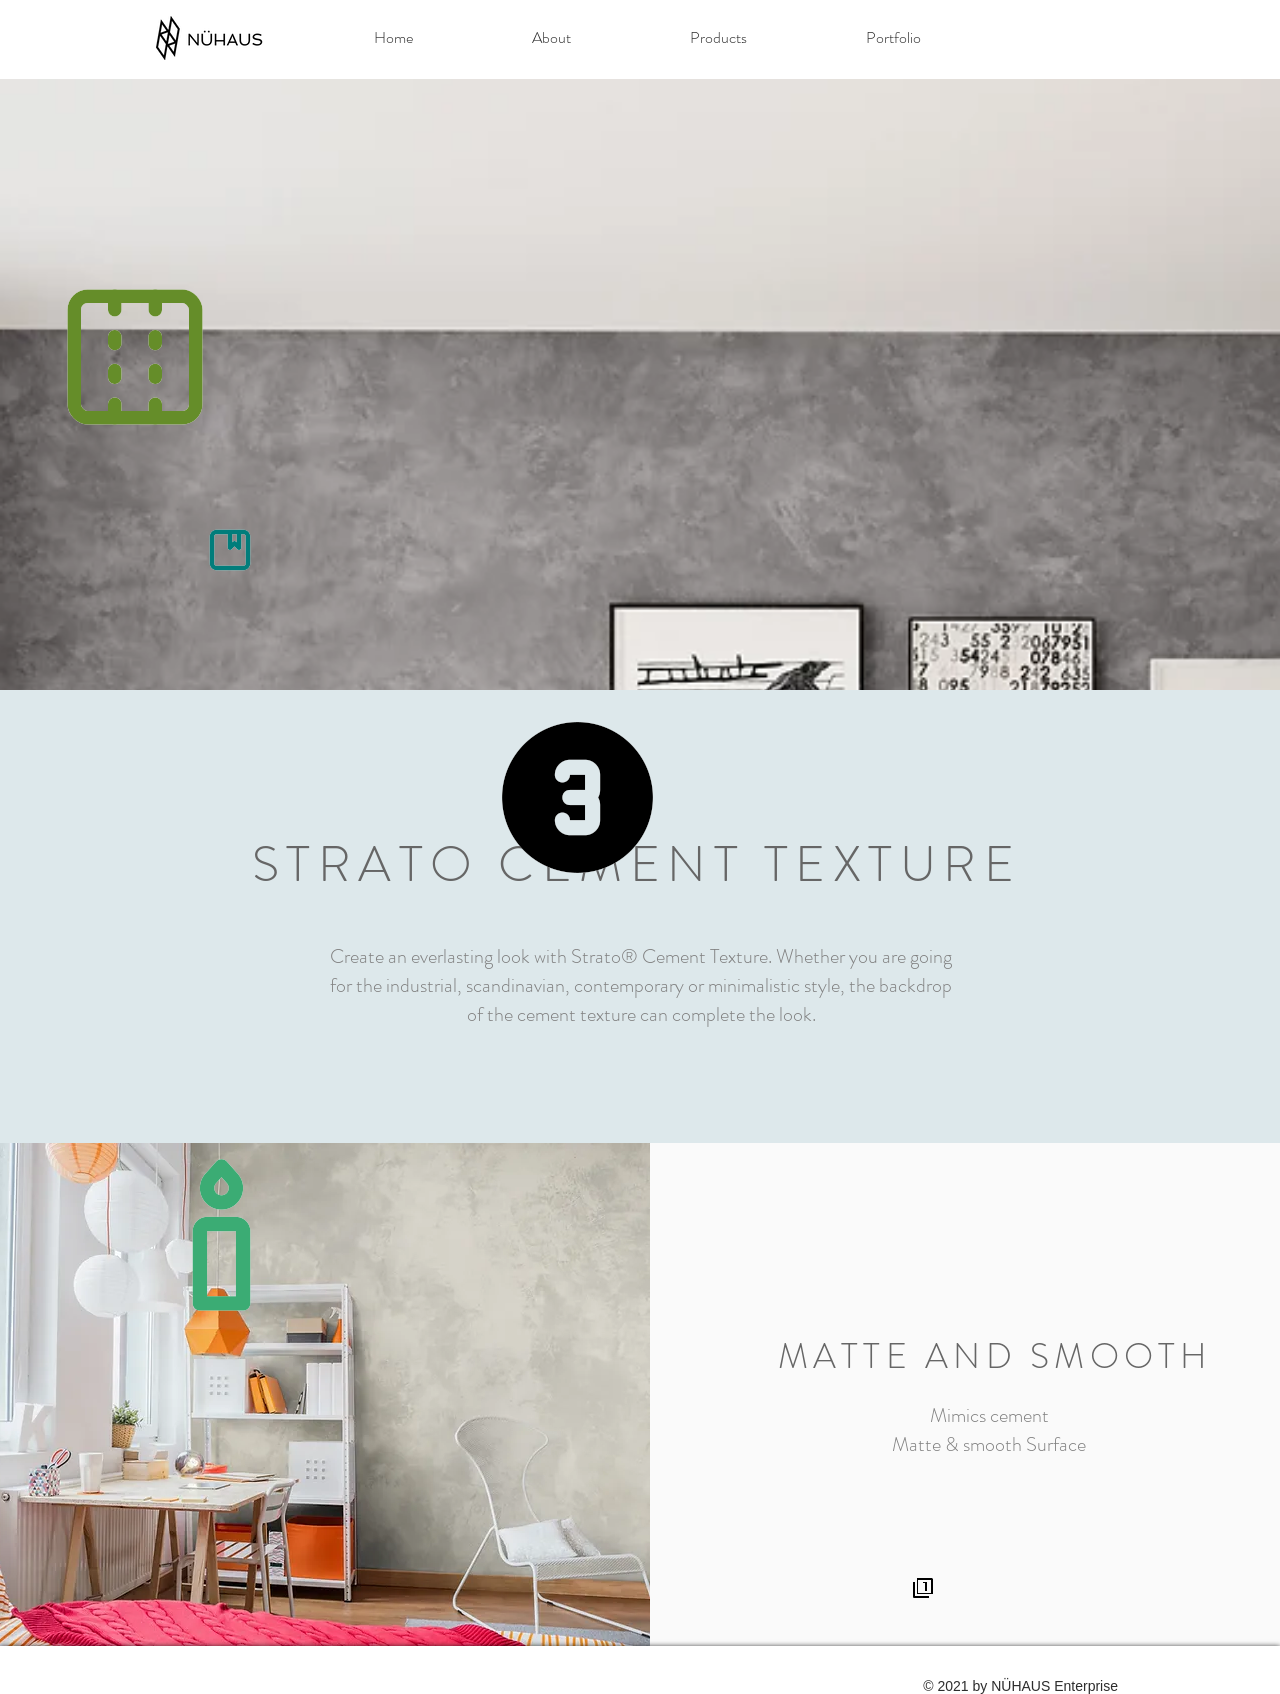  Describe the element at coordinates (221, 1238) in the screenshot. I see `access candle or ambient lighting settings` at that location.